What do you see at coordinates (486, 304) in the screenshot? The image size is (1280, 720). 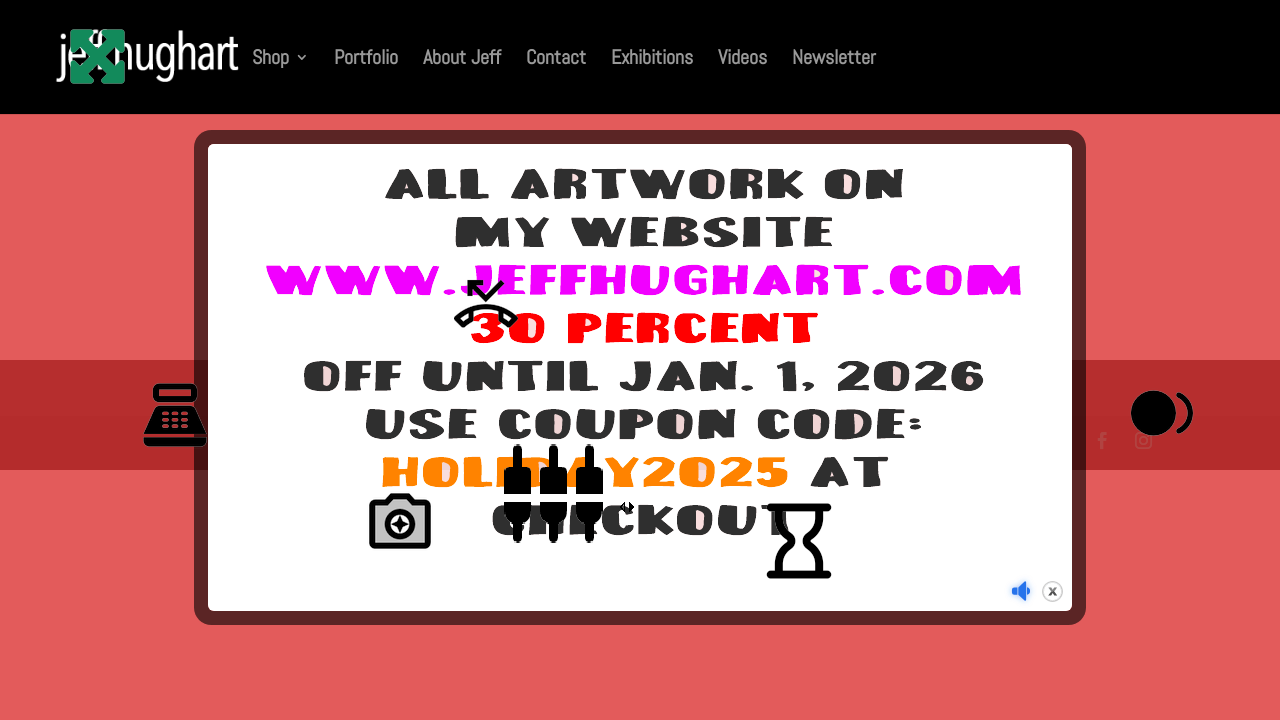 I see `indicates a missed phone call` at bounding box center [486, 304].